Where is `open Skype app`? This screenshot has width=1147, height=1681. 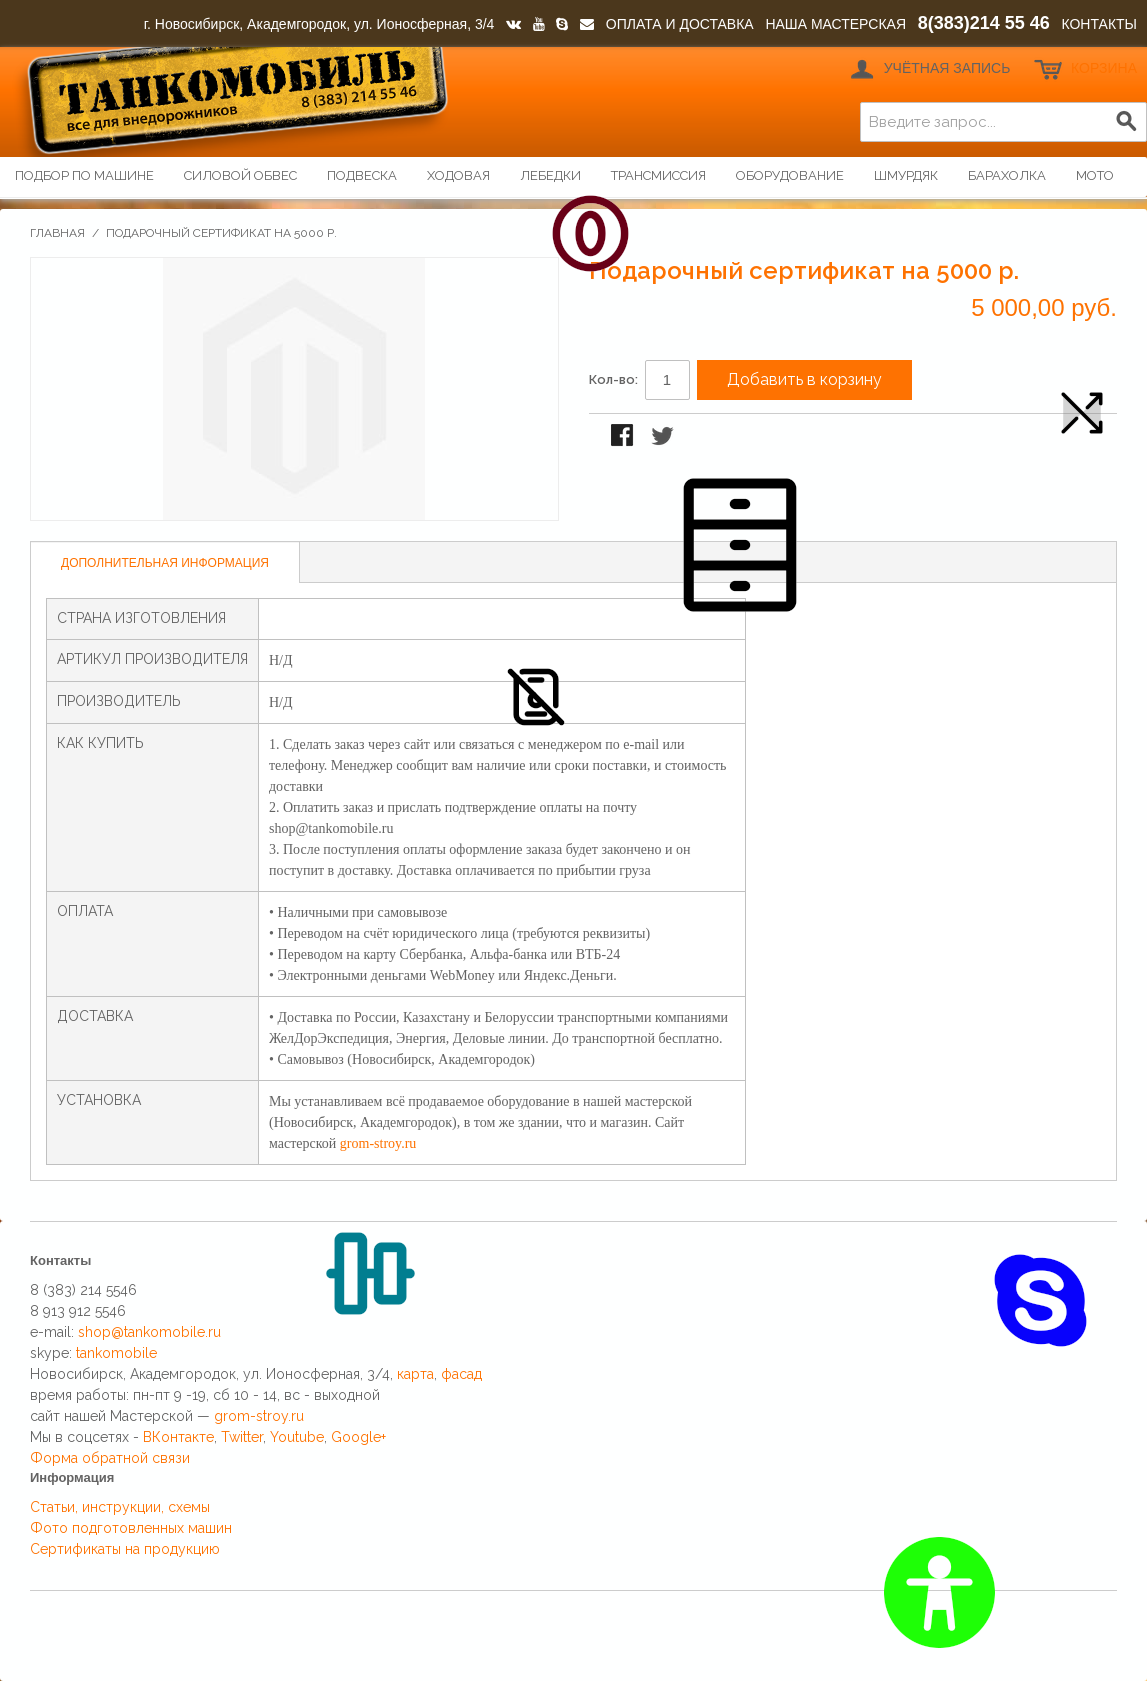 open Skype app is located at coordinates (1040, 1300).